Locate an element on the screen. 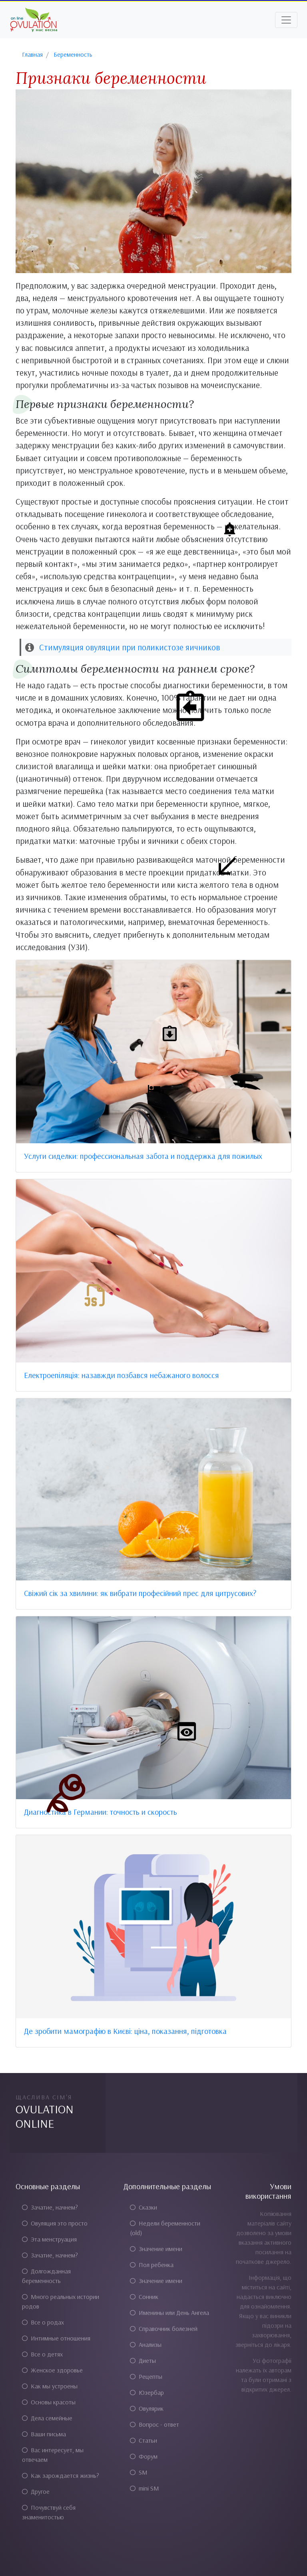 This screenshot has width=307, height=2576. find nearby hotels or accommodations is located at coordinates (154, 1089).